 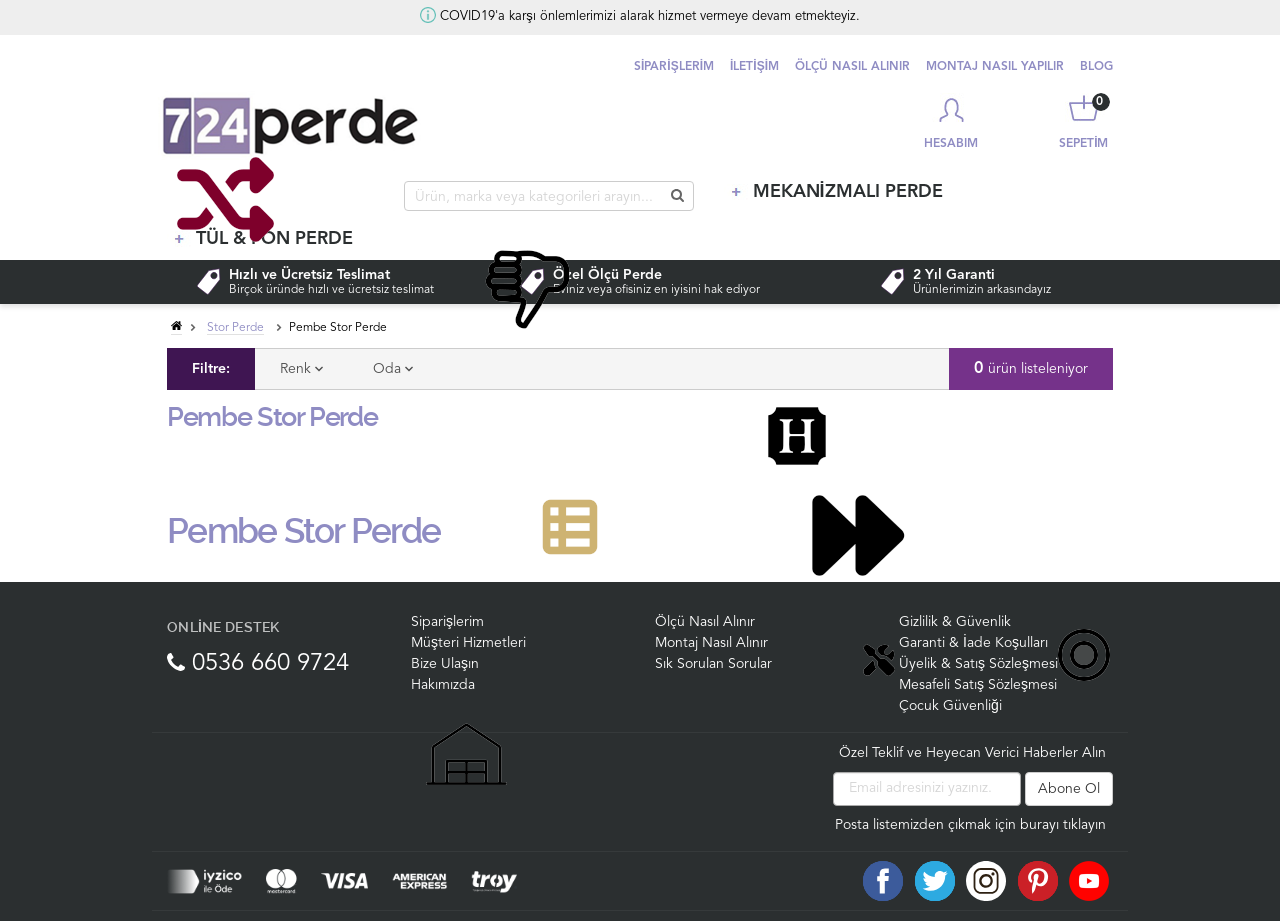 I want to click on hire a helper logo, so click(x=797, y=436).